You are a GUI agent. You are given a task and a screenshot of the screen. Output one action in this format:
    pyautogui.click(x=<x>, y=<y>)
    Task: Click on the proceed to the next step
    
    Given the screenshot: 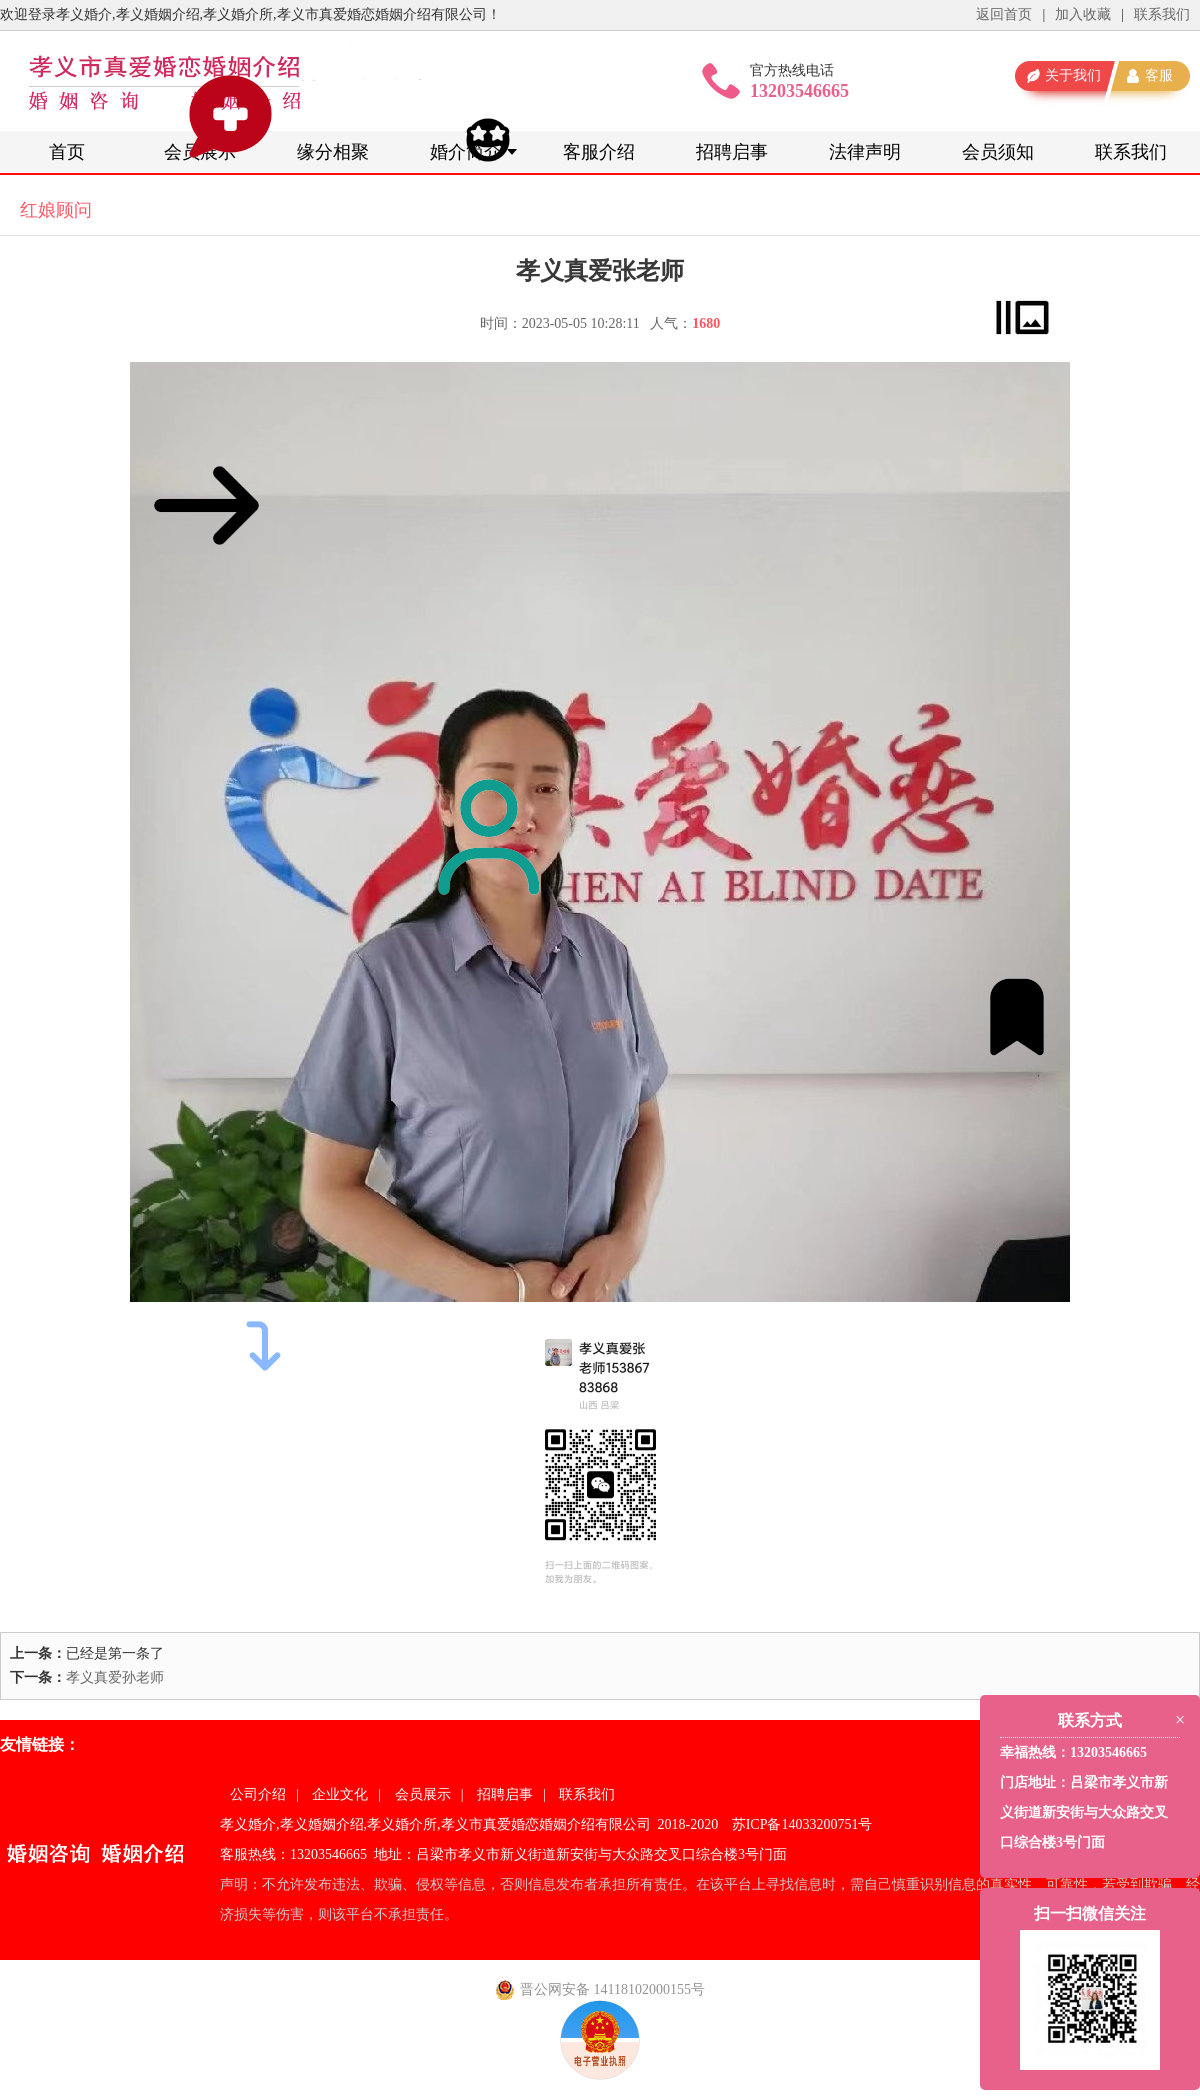 What is the action you would take?
    pyautogui.click(x=206, y=505)
    